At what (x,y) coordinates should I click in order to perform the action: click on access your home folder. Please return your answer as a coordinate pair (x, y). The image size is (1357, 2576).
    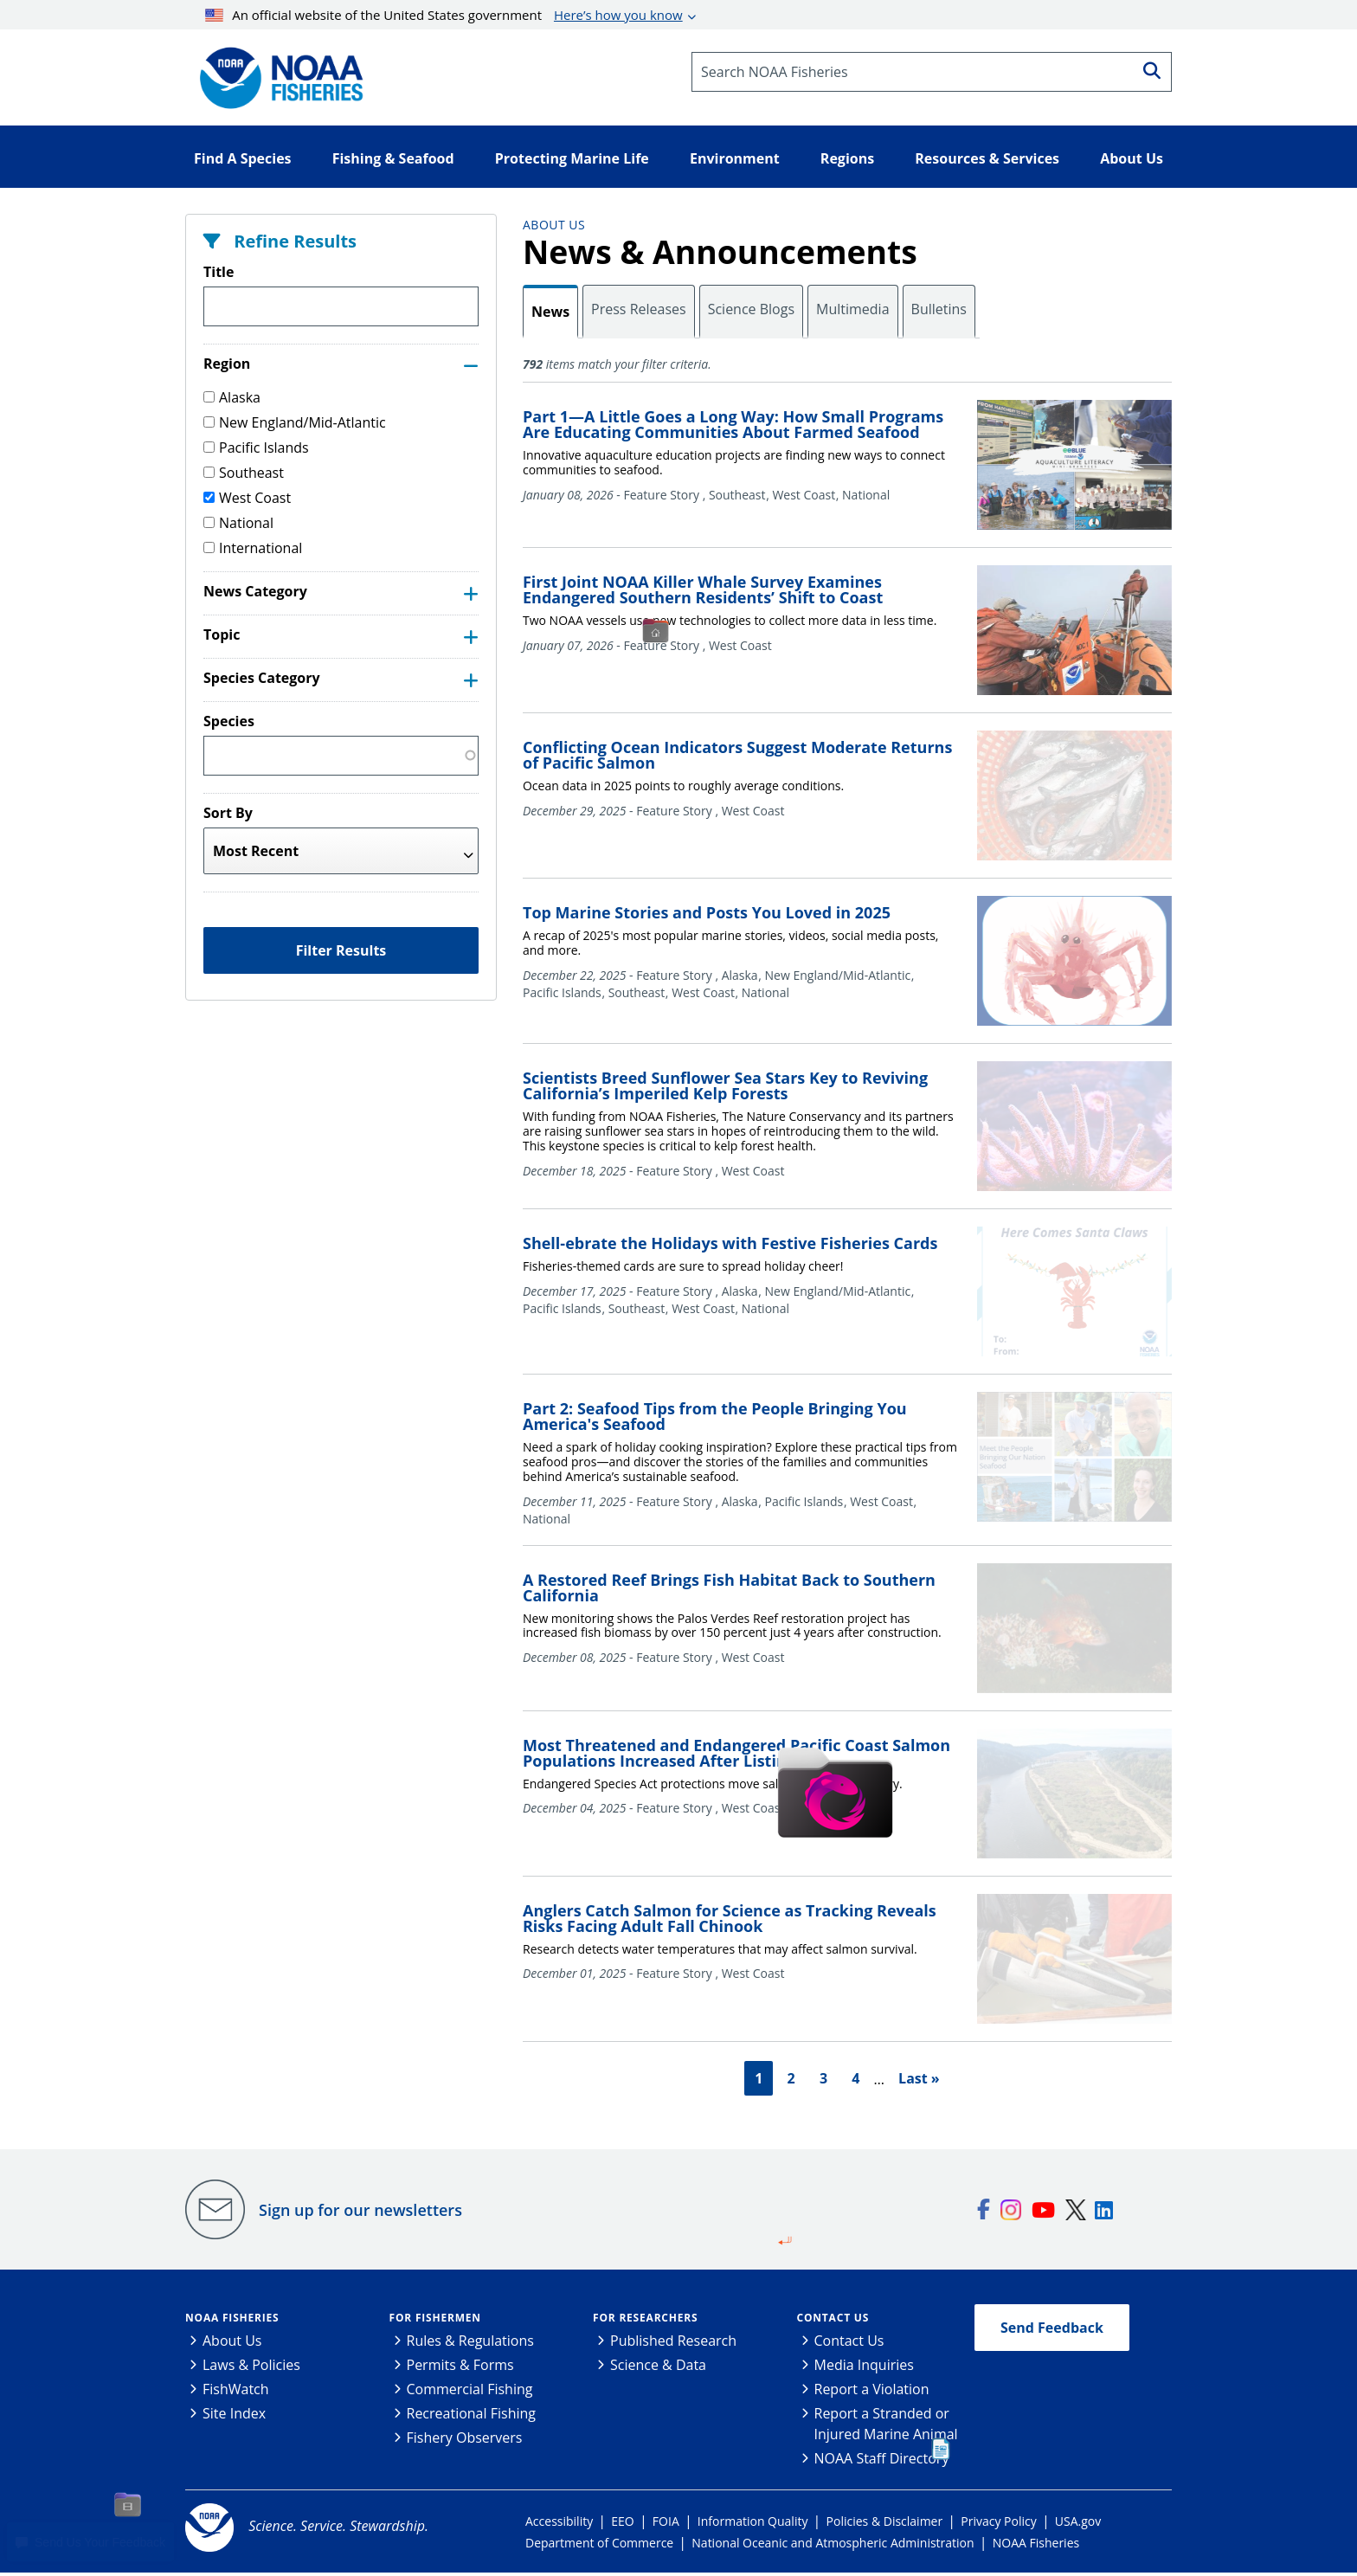
    Looking at the image, I should click on (655, 630).